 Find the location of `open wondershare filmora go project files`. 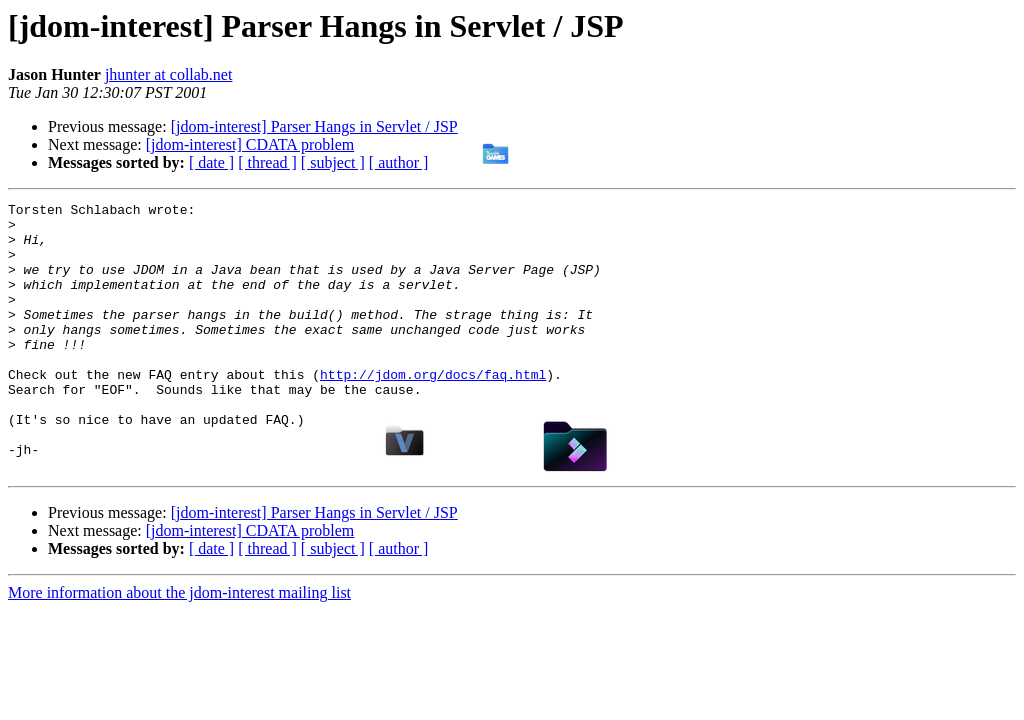

open wondershare filmora go project files is located at coordinates (575, 448).